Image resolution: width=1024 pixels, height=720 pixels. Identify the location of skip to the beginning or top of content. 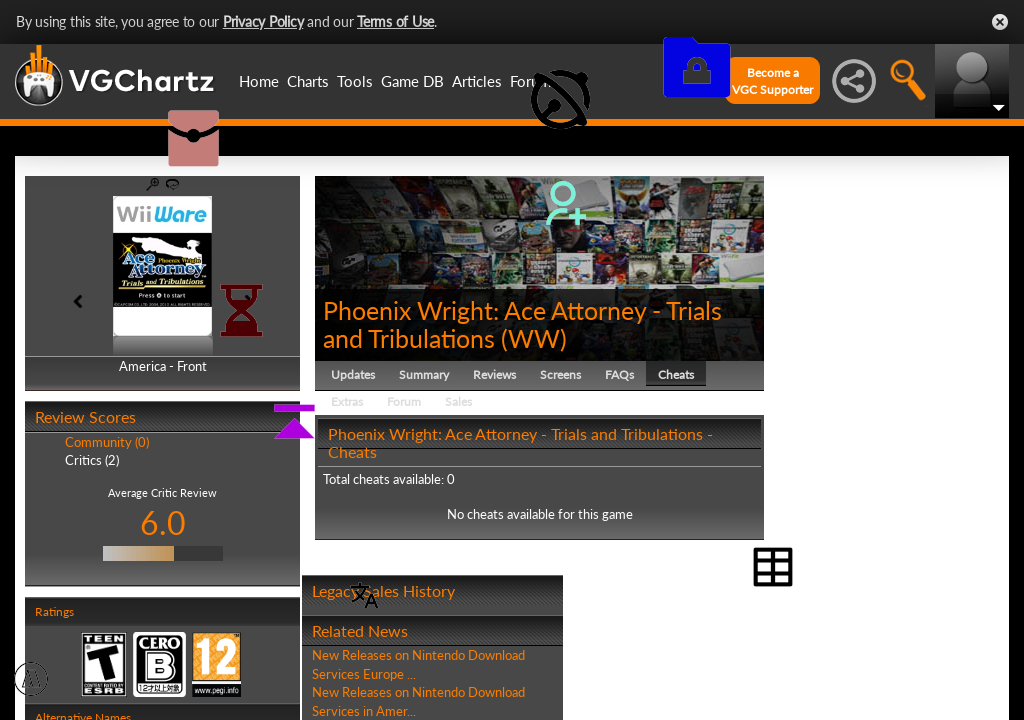
(294, 421).